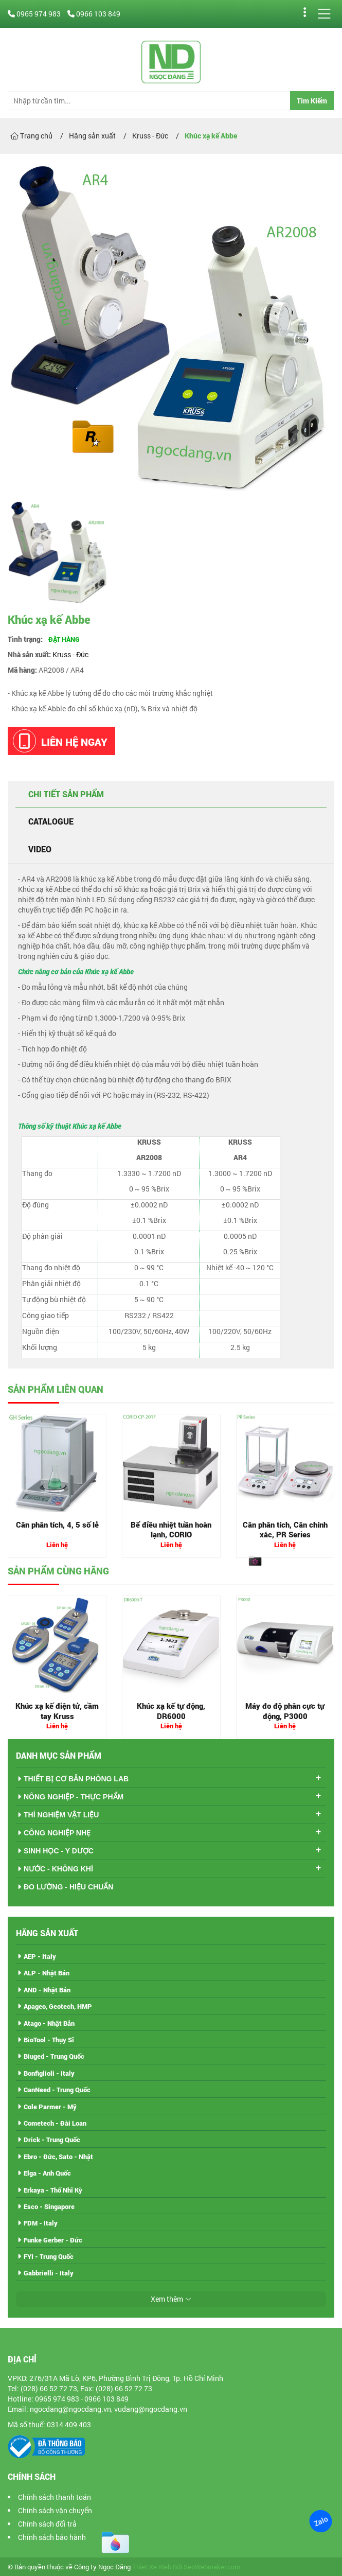 Image resolution: width=342 pixels, height=2576 pixels. Describe the element at coordinates (93, 437) in the screenshot. I see `folder containing Rockstar Games files or installations` at that location.